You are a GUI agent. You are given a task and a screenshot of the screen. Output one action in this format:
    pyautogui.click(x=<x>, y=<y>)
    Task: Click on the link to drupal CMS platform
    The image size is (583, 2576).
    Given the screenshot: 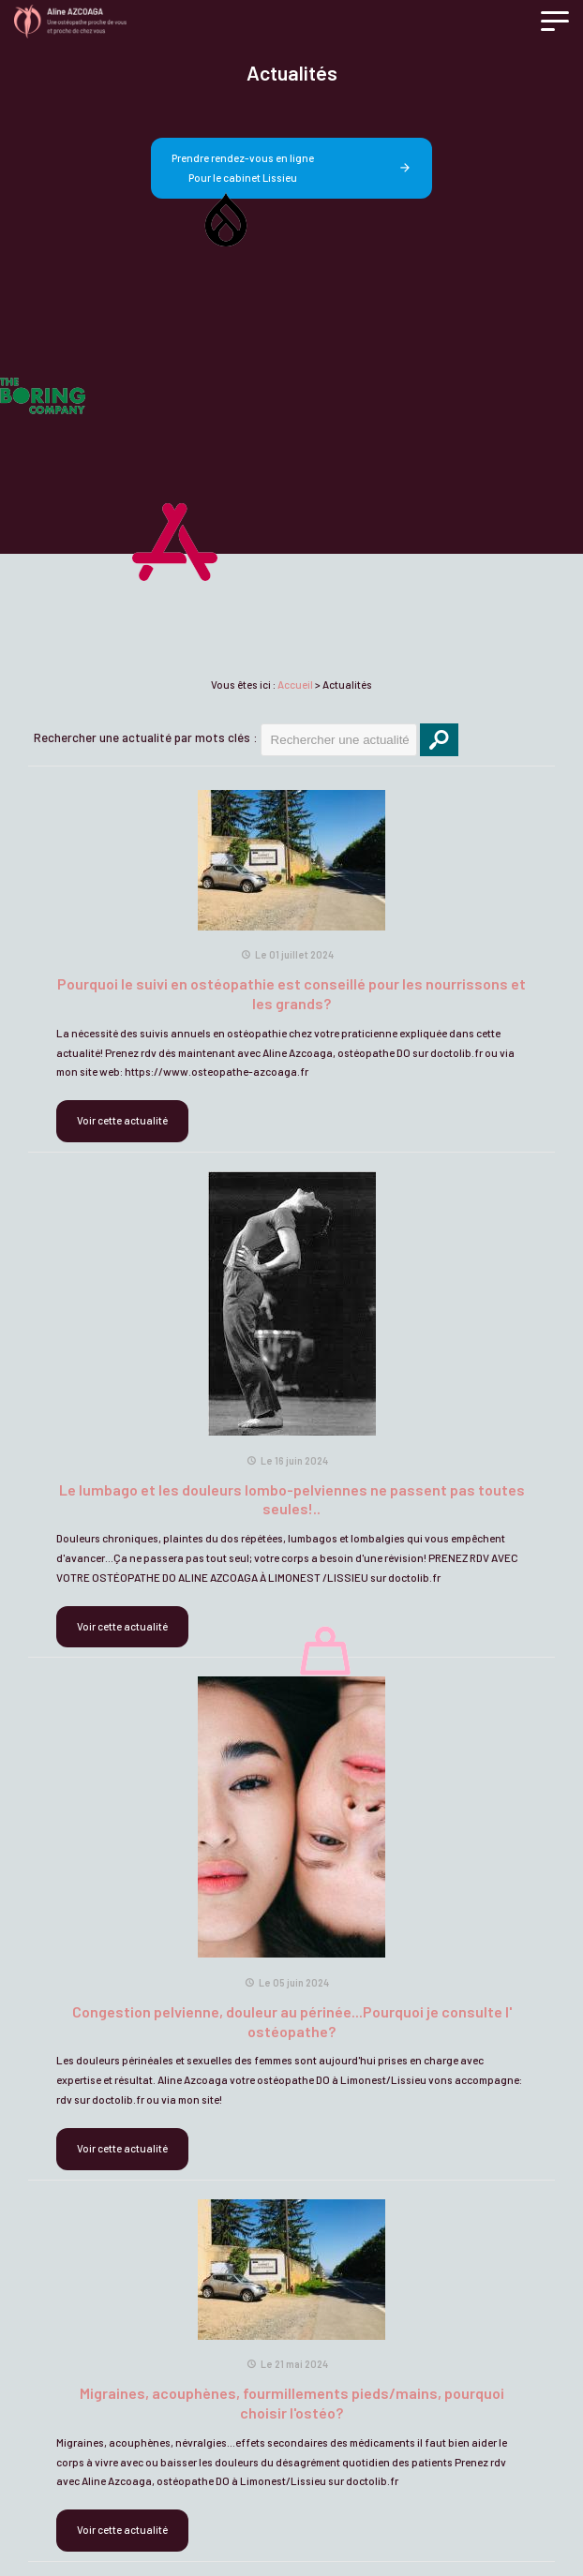 What is the action you would take?
    pyautogui.click(x=226, y=219)
    